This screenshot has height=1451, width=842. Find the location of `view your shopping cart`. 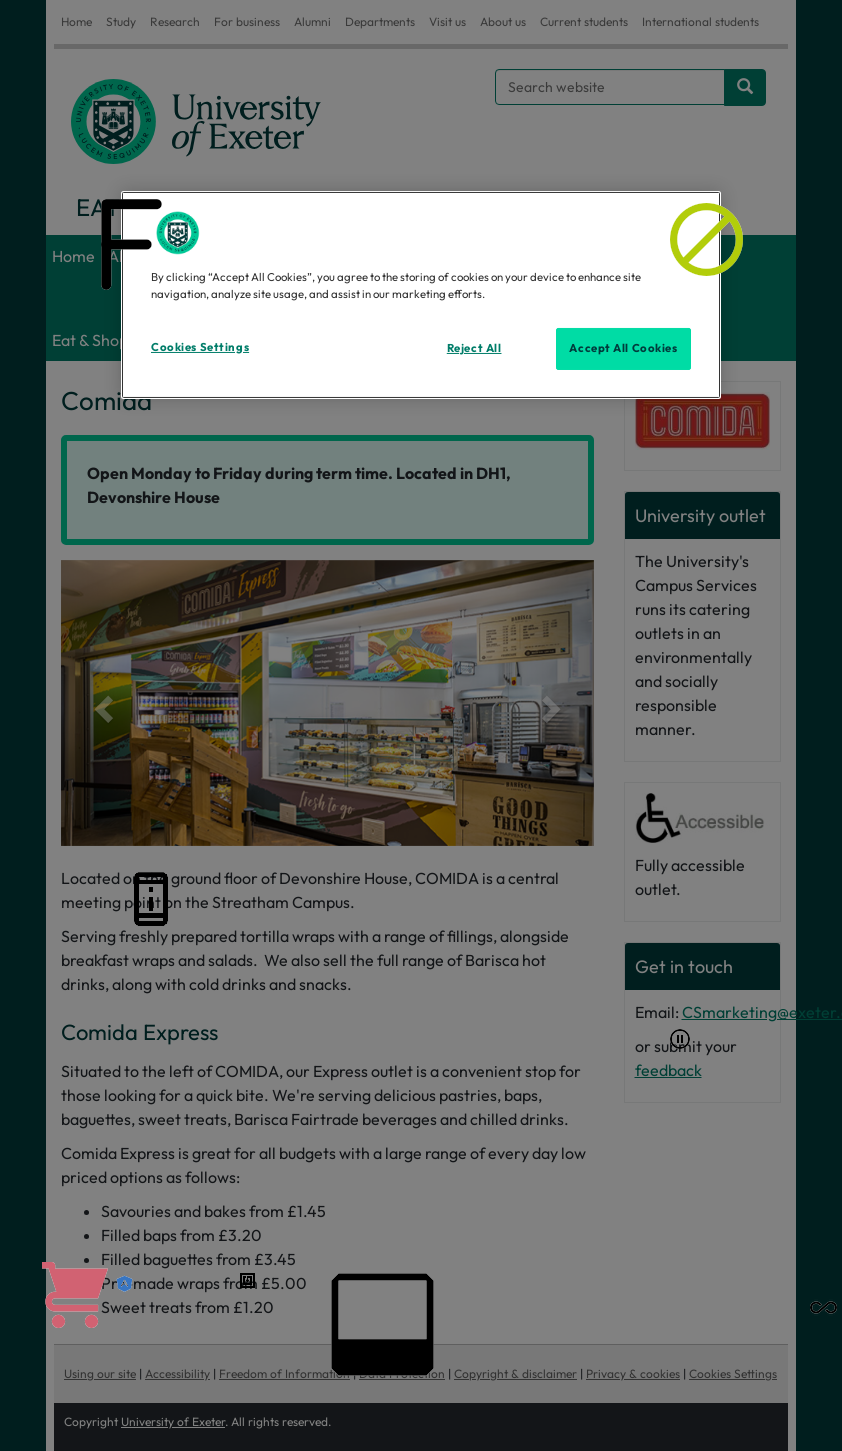

view your shopping cart is located at coordinates (75, 1295).